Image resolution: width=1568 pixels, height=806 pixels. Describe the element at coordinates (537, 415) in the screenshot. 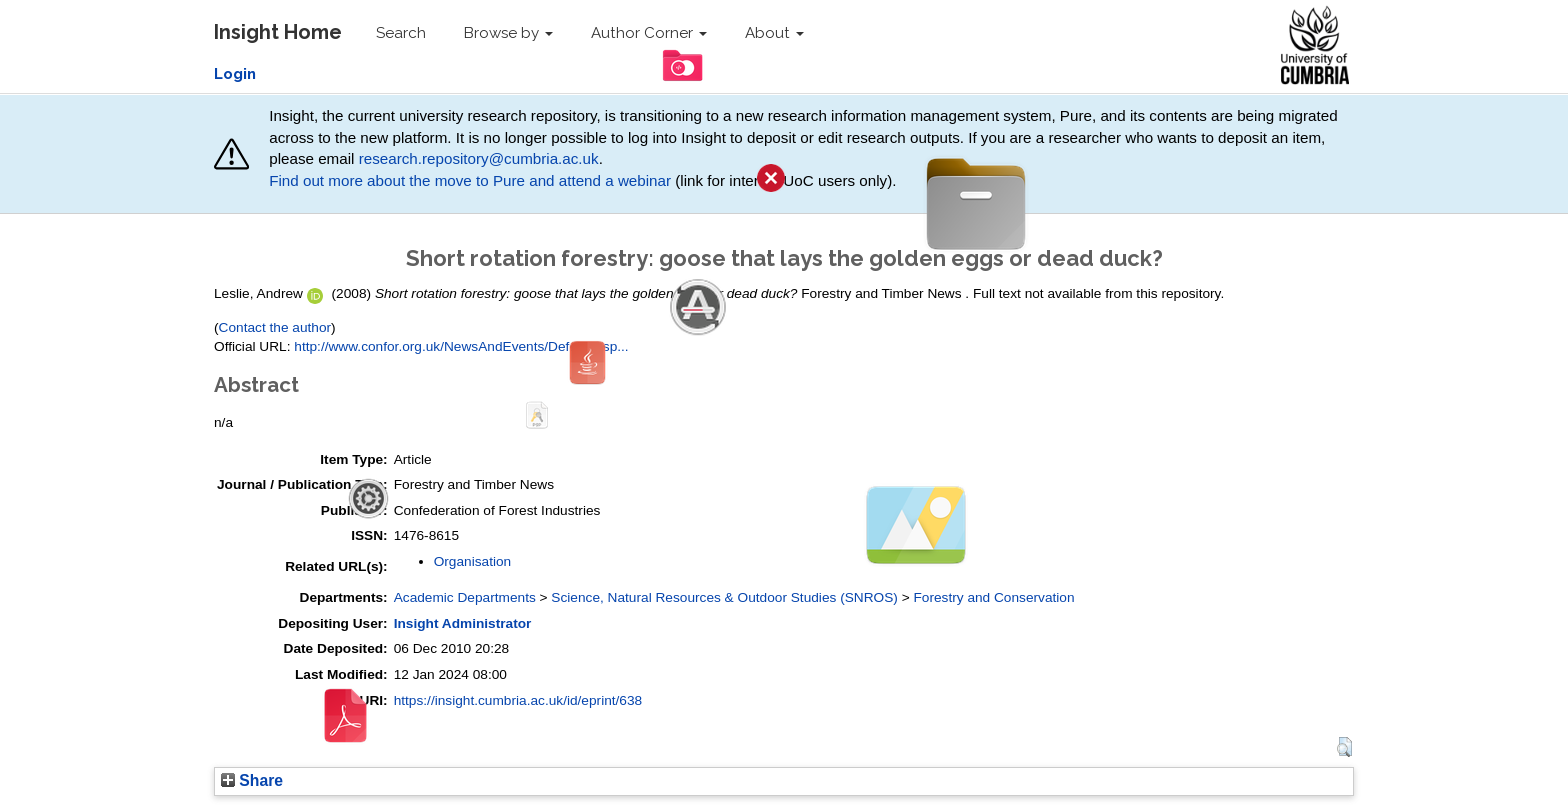

I see `a PGP encryption key file` at that location.